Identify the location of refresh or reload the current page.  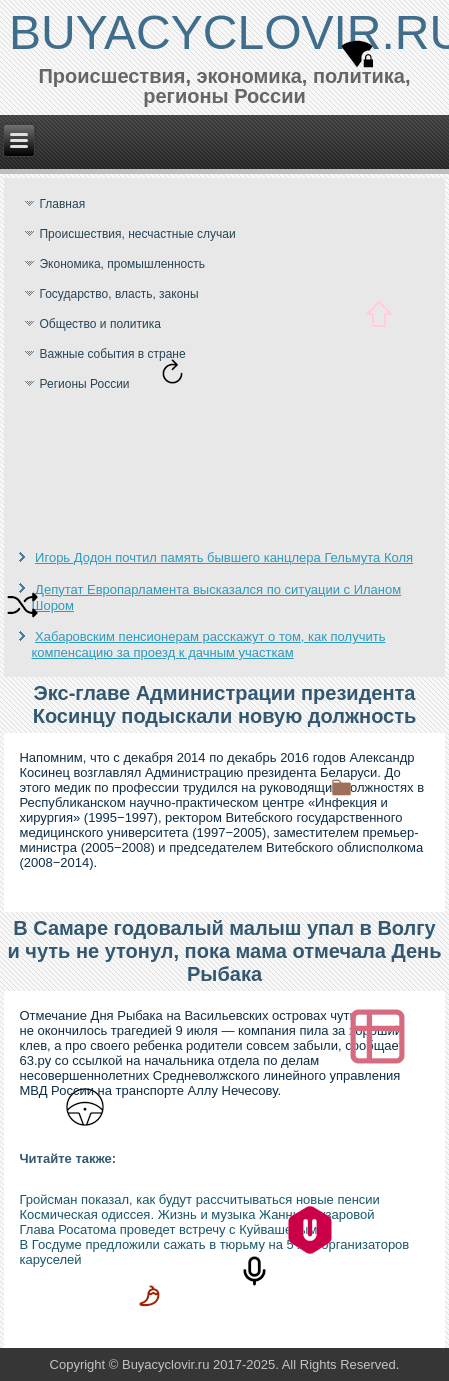
(172, 371).